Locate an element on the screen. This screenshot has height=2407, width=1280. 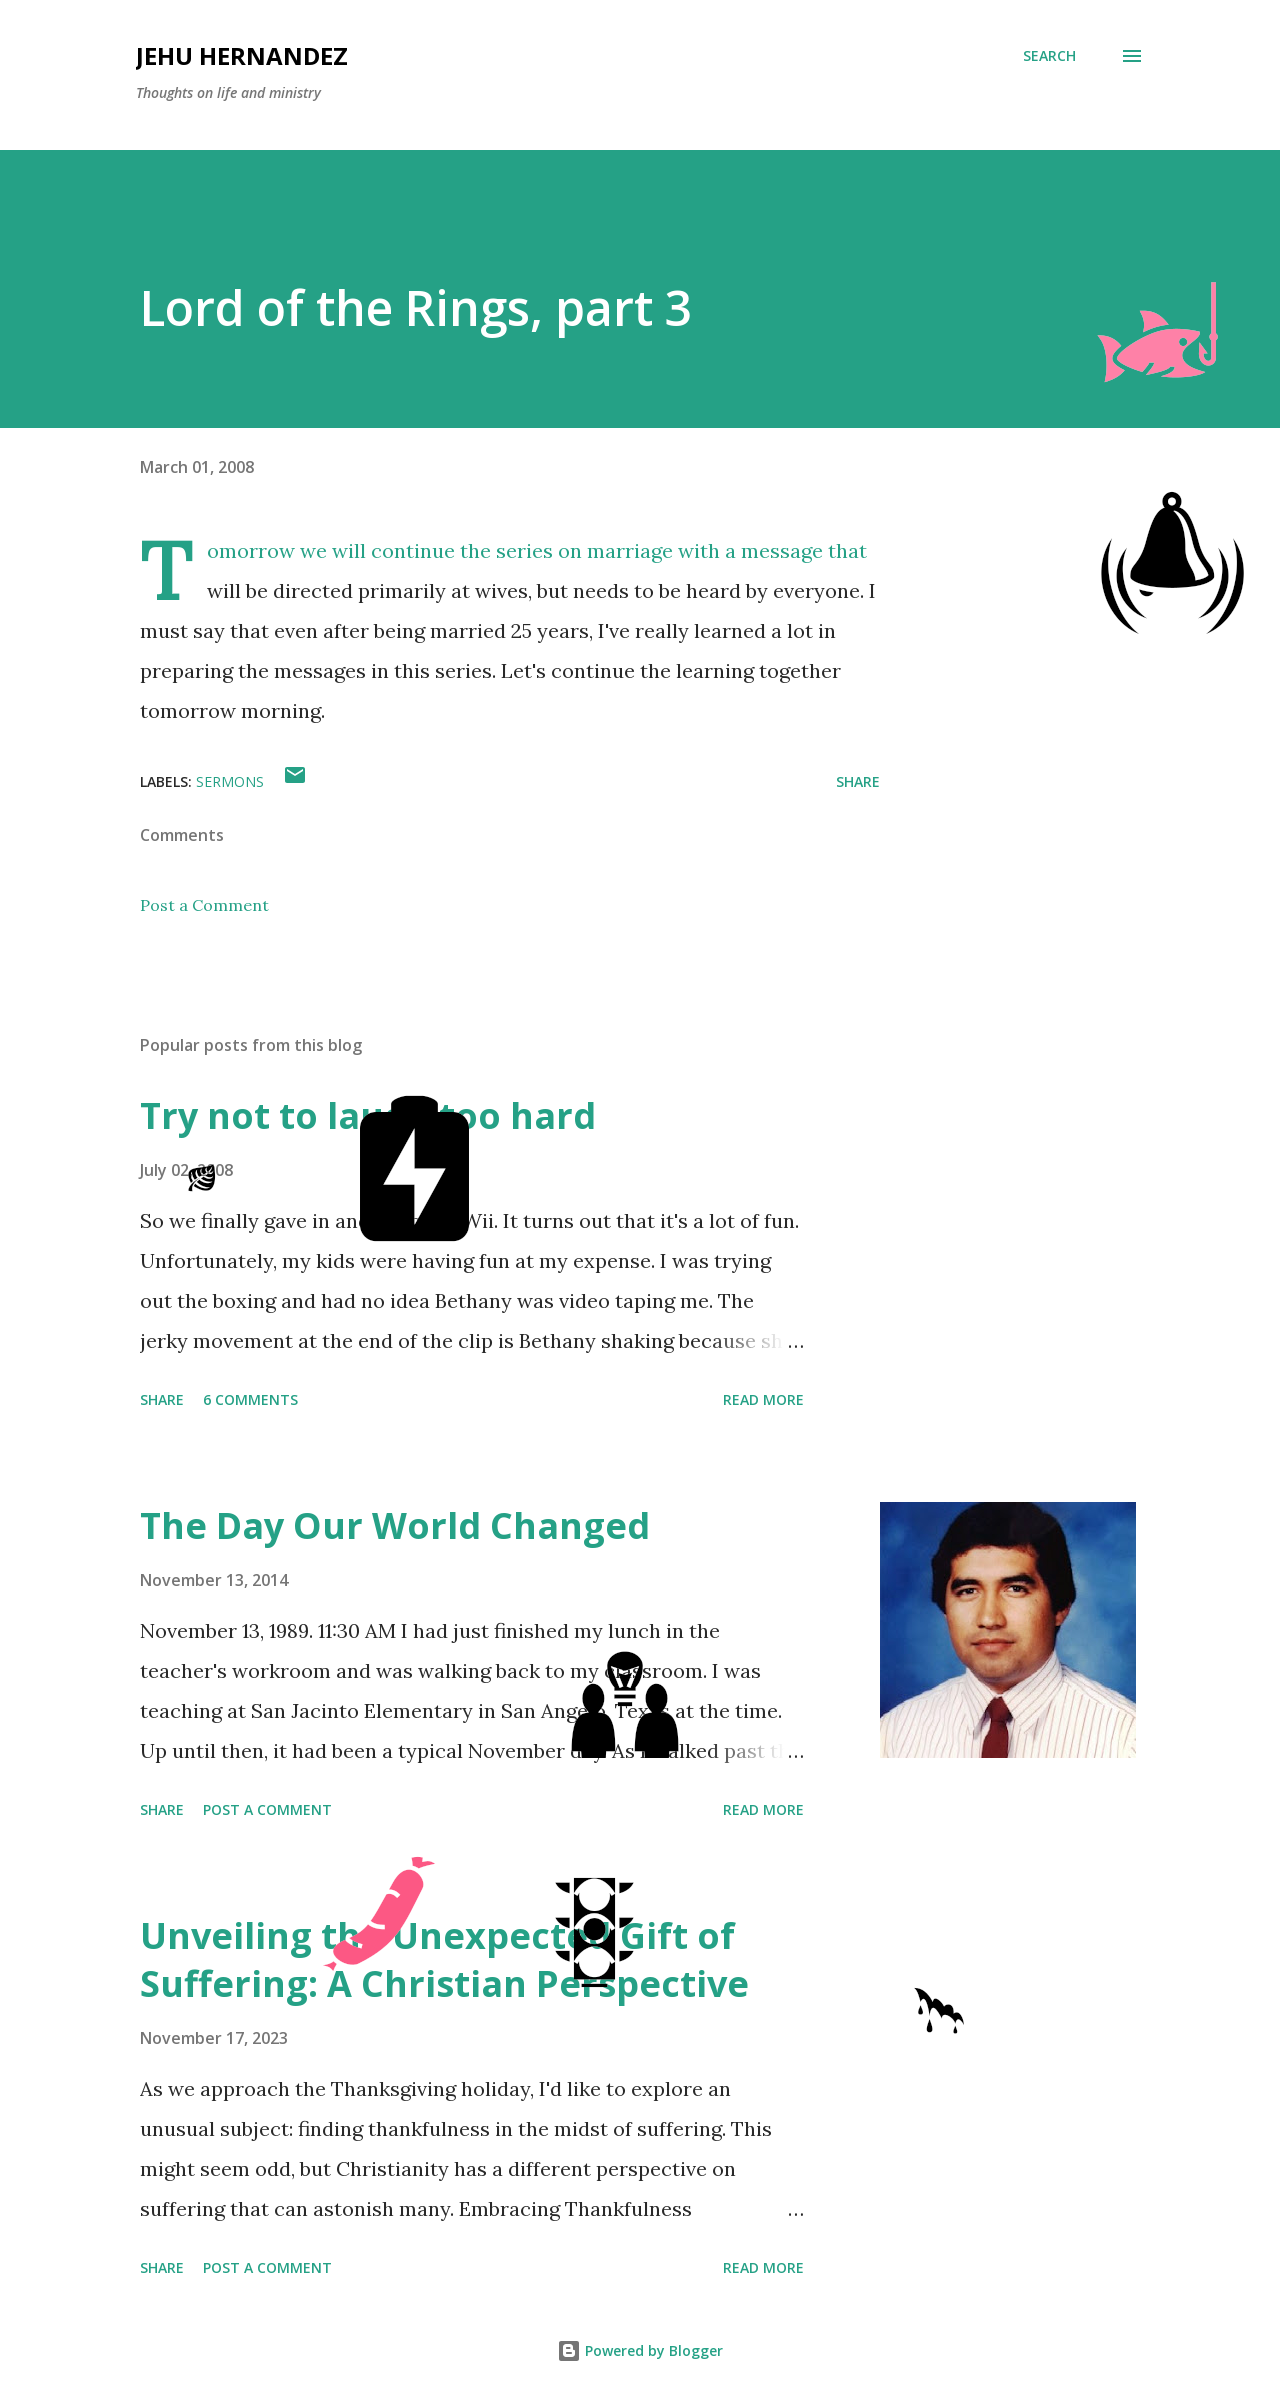
indicates new notifications or alerts is located at coordinates (1172, 561).